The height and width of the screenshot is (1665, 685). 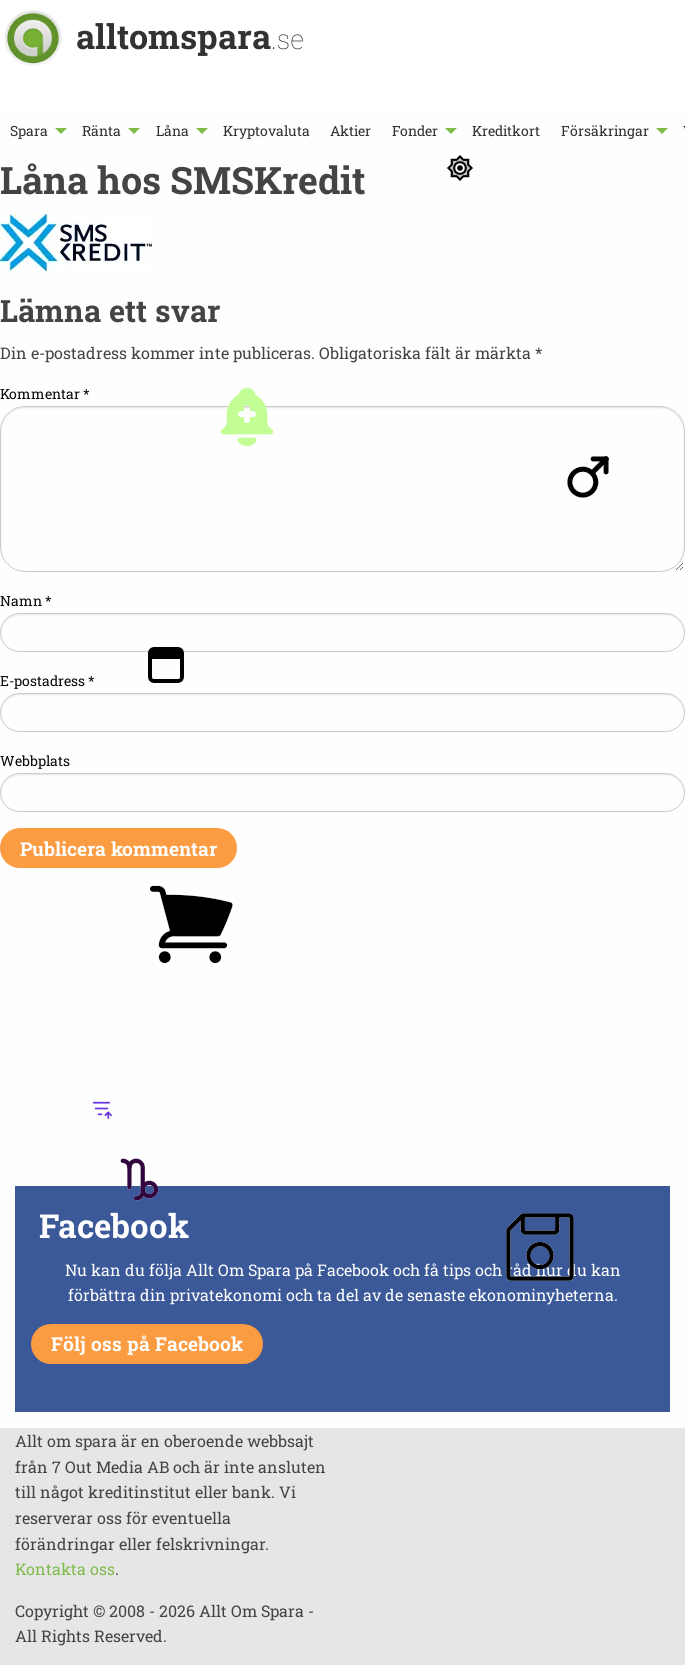 What do you see at coordinates (101, 1108) in the screenshot?
I see `sort items in ascending order` at bounding box center [101, 1108].